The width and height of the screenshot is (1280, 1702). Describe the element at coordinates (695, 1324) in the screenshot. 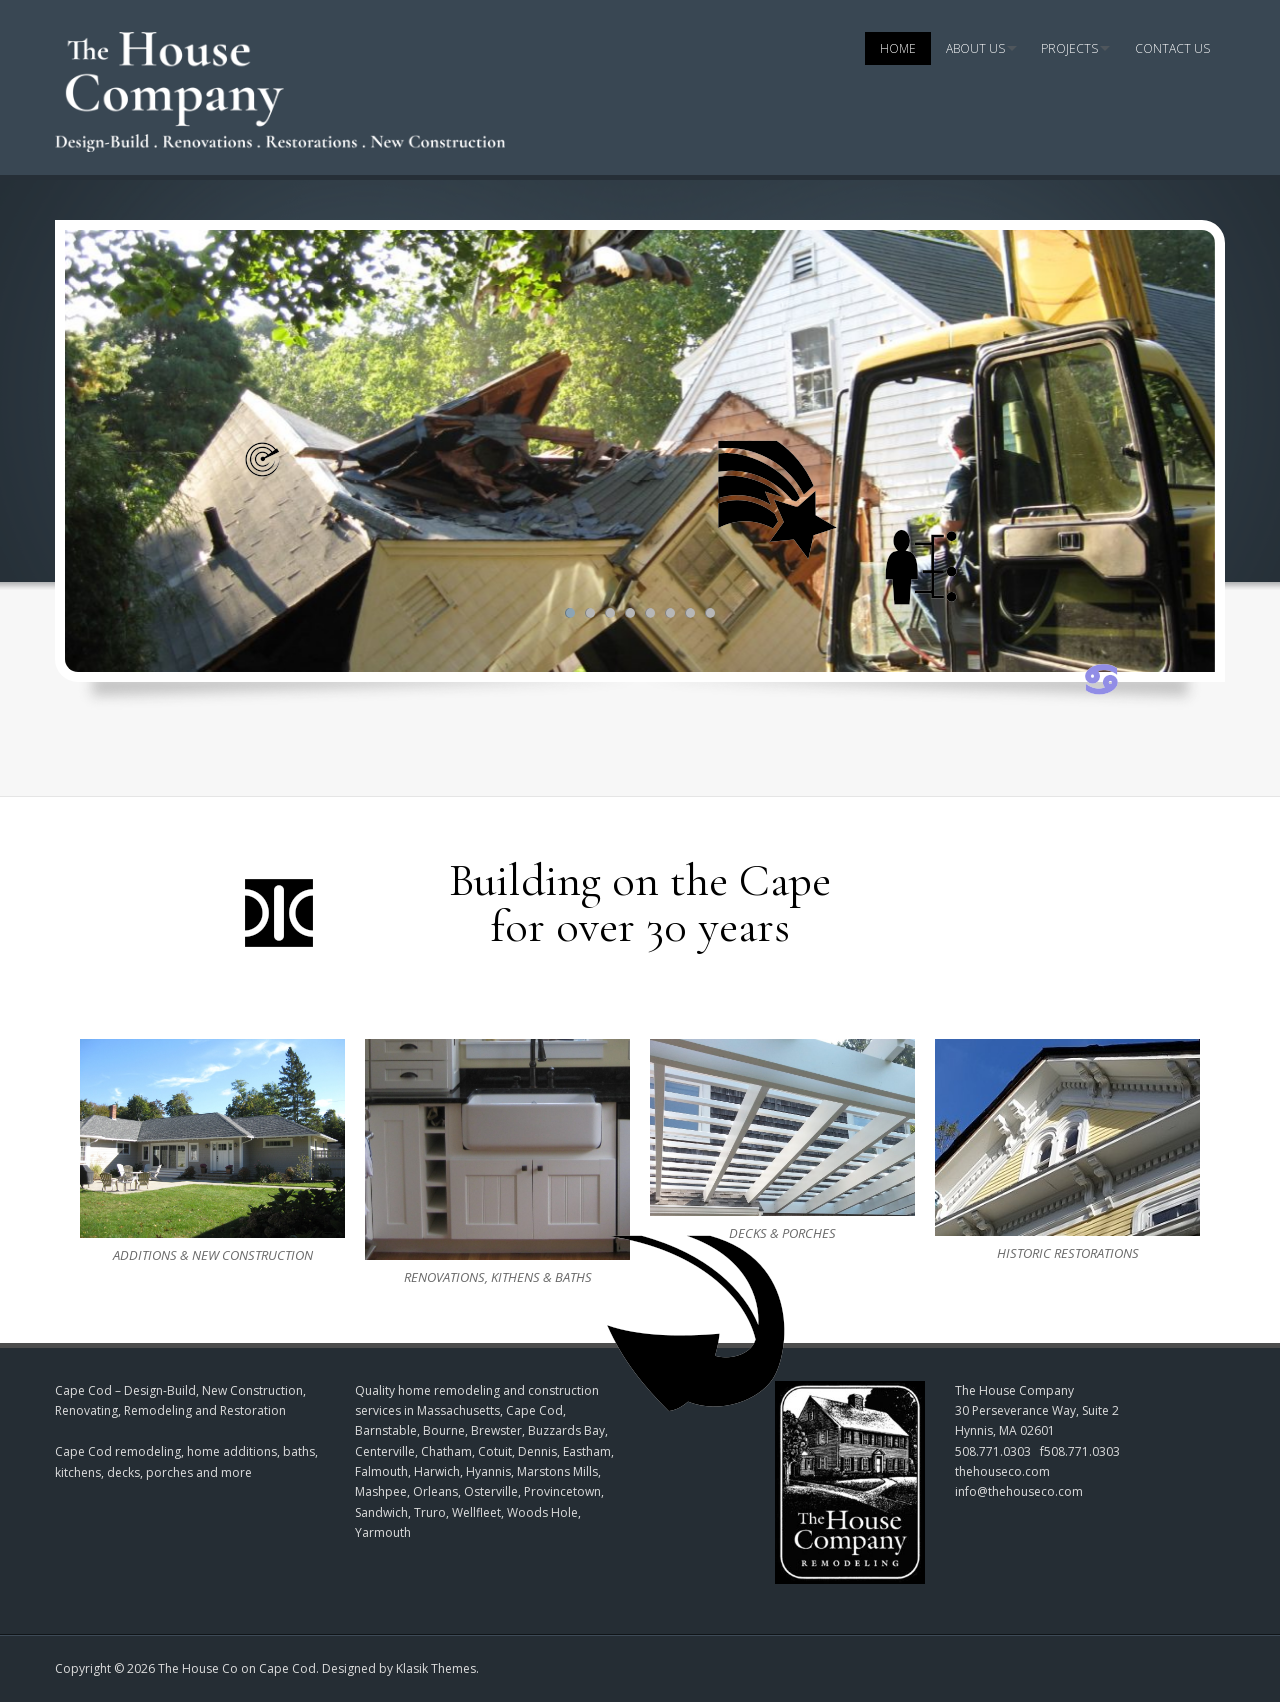

I see `go back to previous screen` at that location.